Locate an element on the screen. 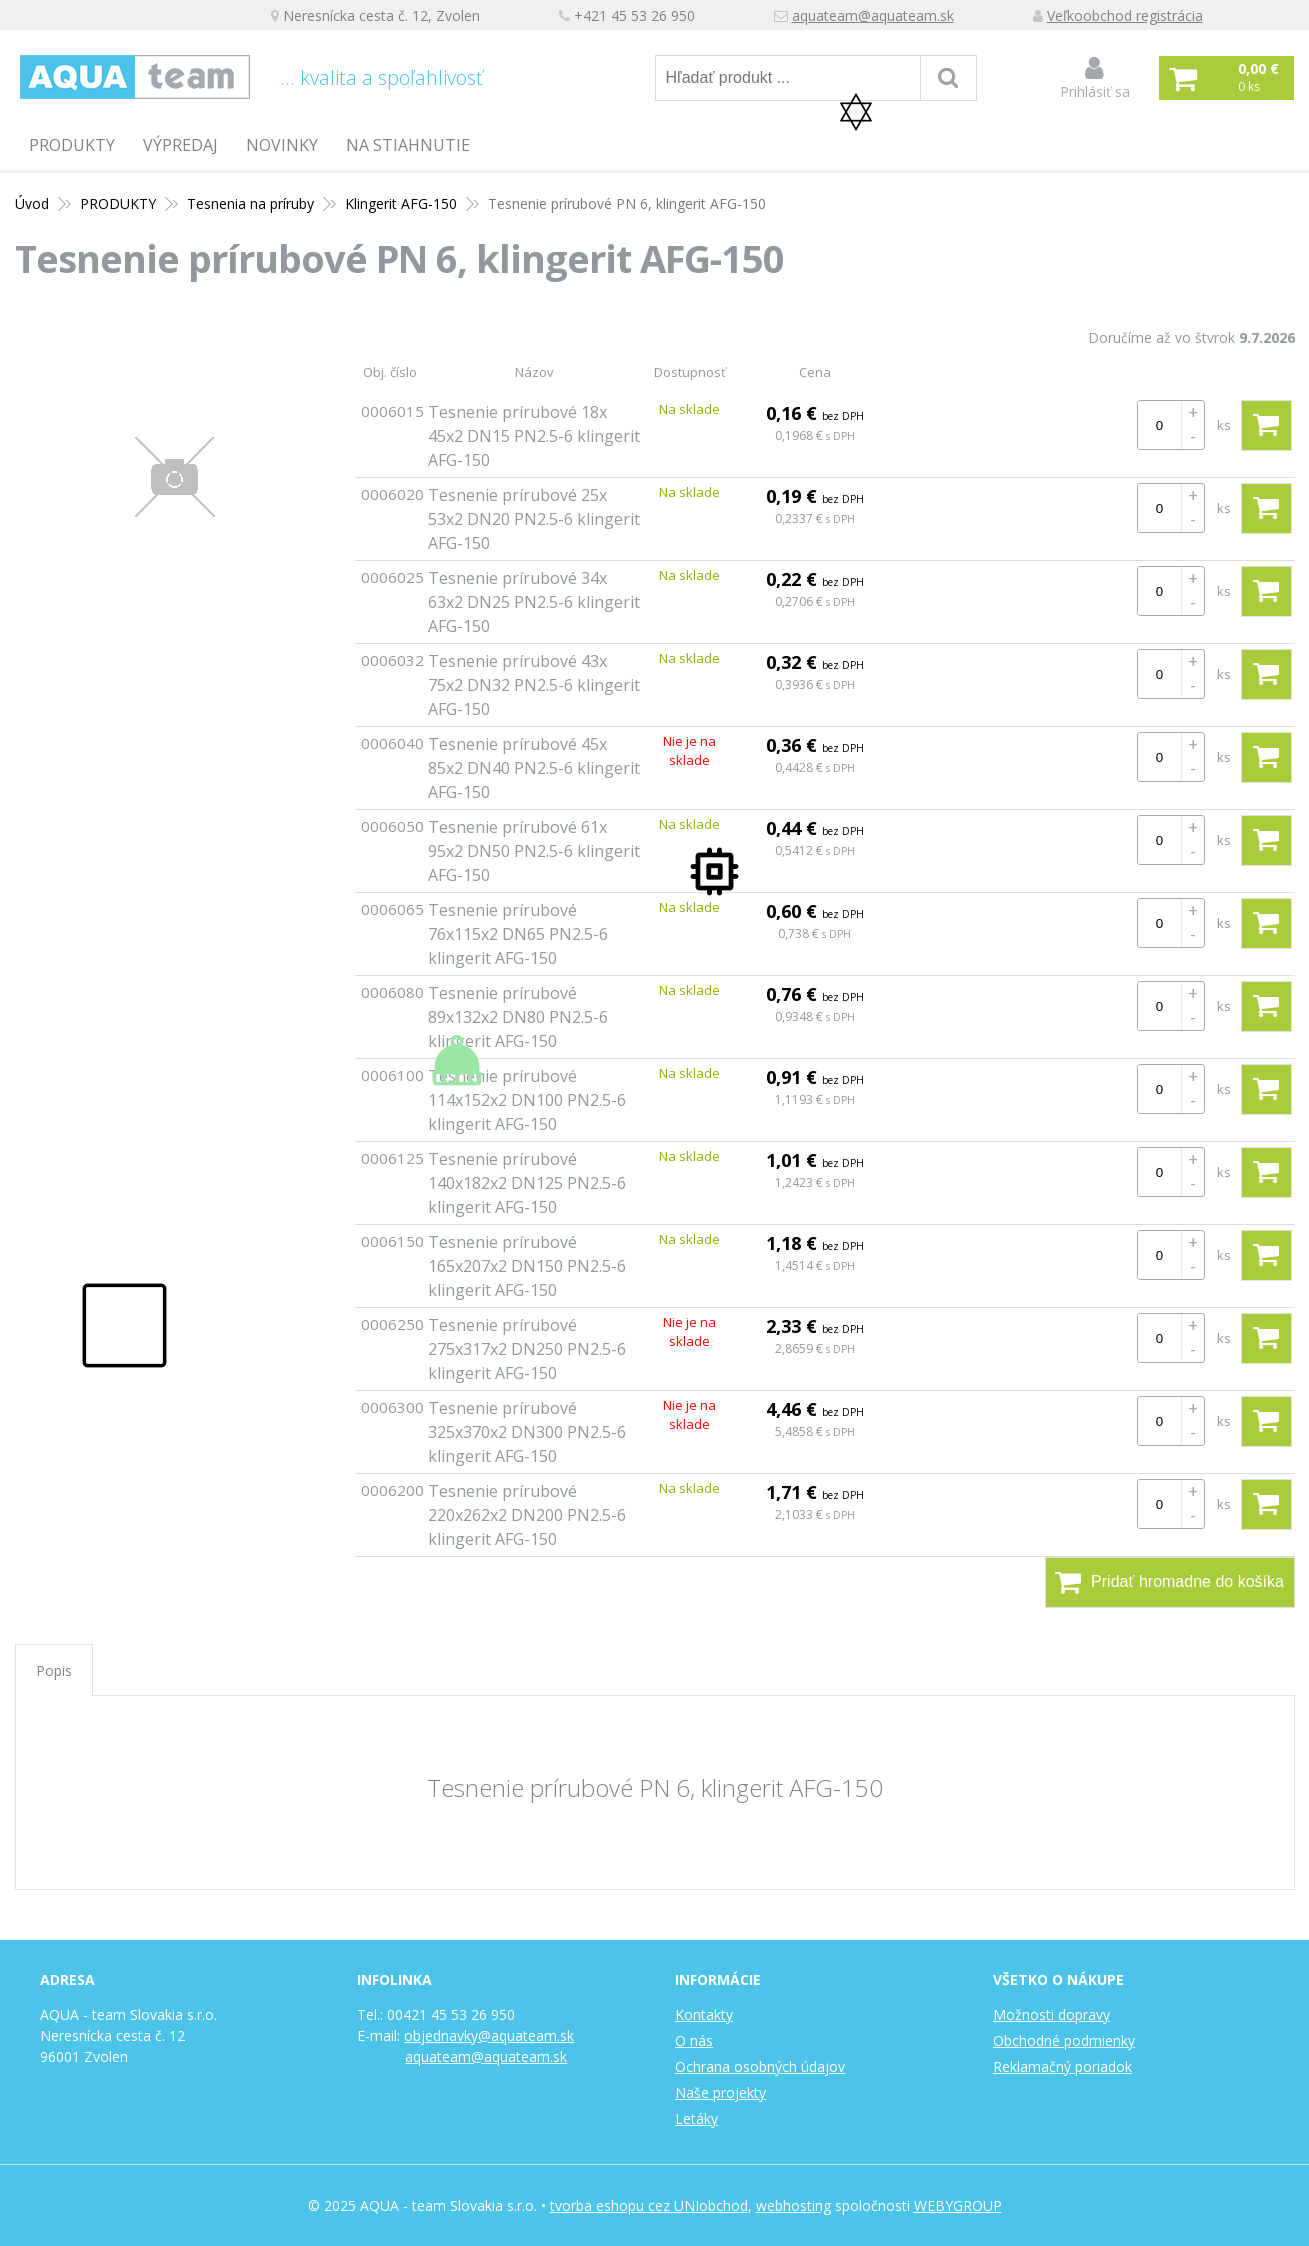 The width and height of the screenshot is (1309, 2246). indicates Jewish religious content or services is located at coordinates (856, 112).